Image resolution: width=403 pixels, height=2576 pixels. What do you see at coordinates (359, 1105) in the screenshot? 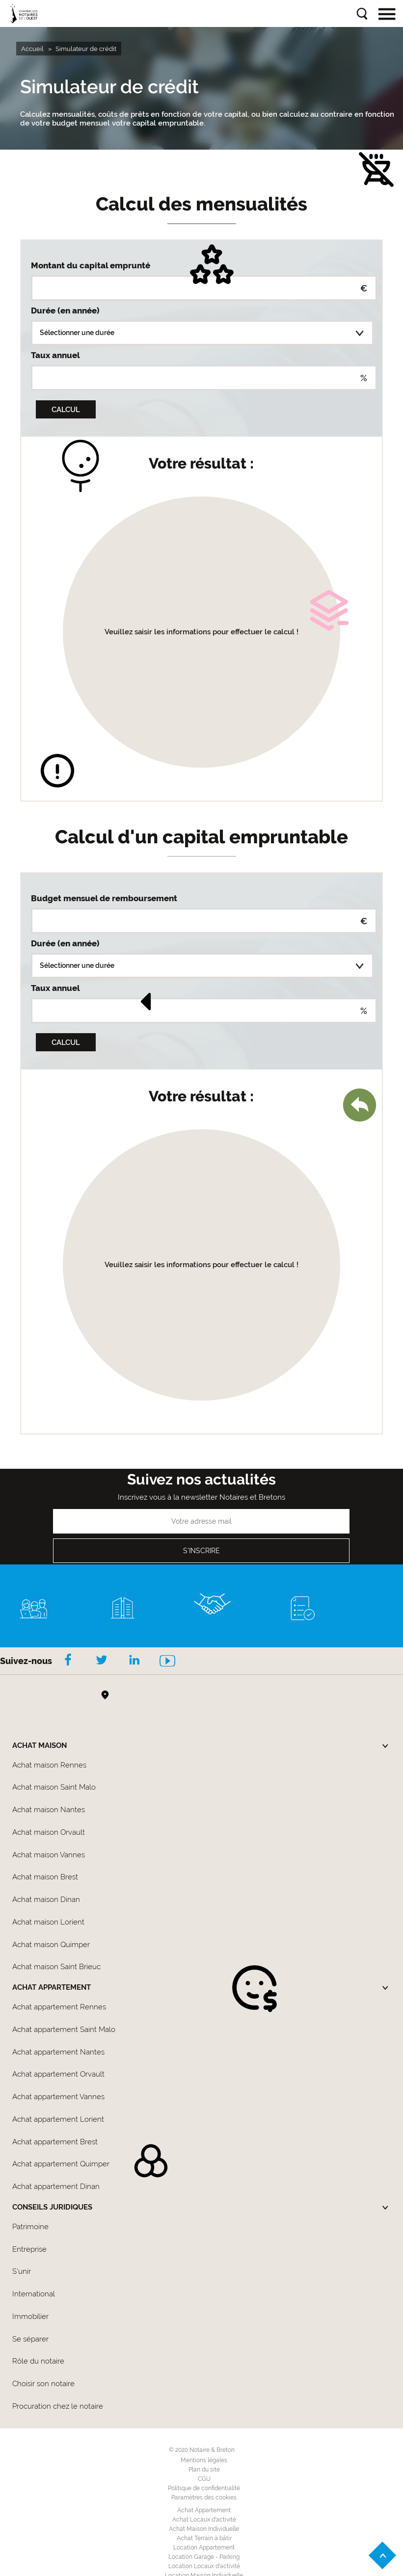
I see `undo the last action` at bounding box center [359, 1105].